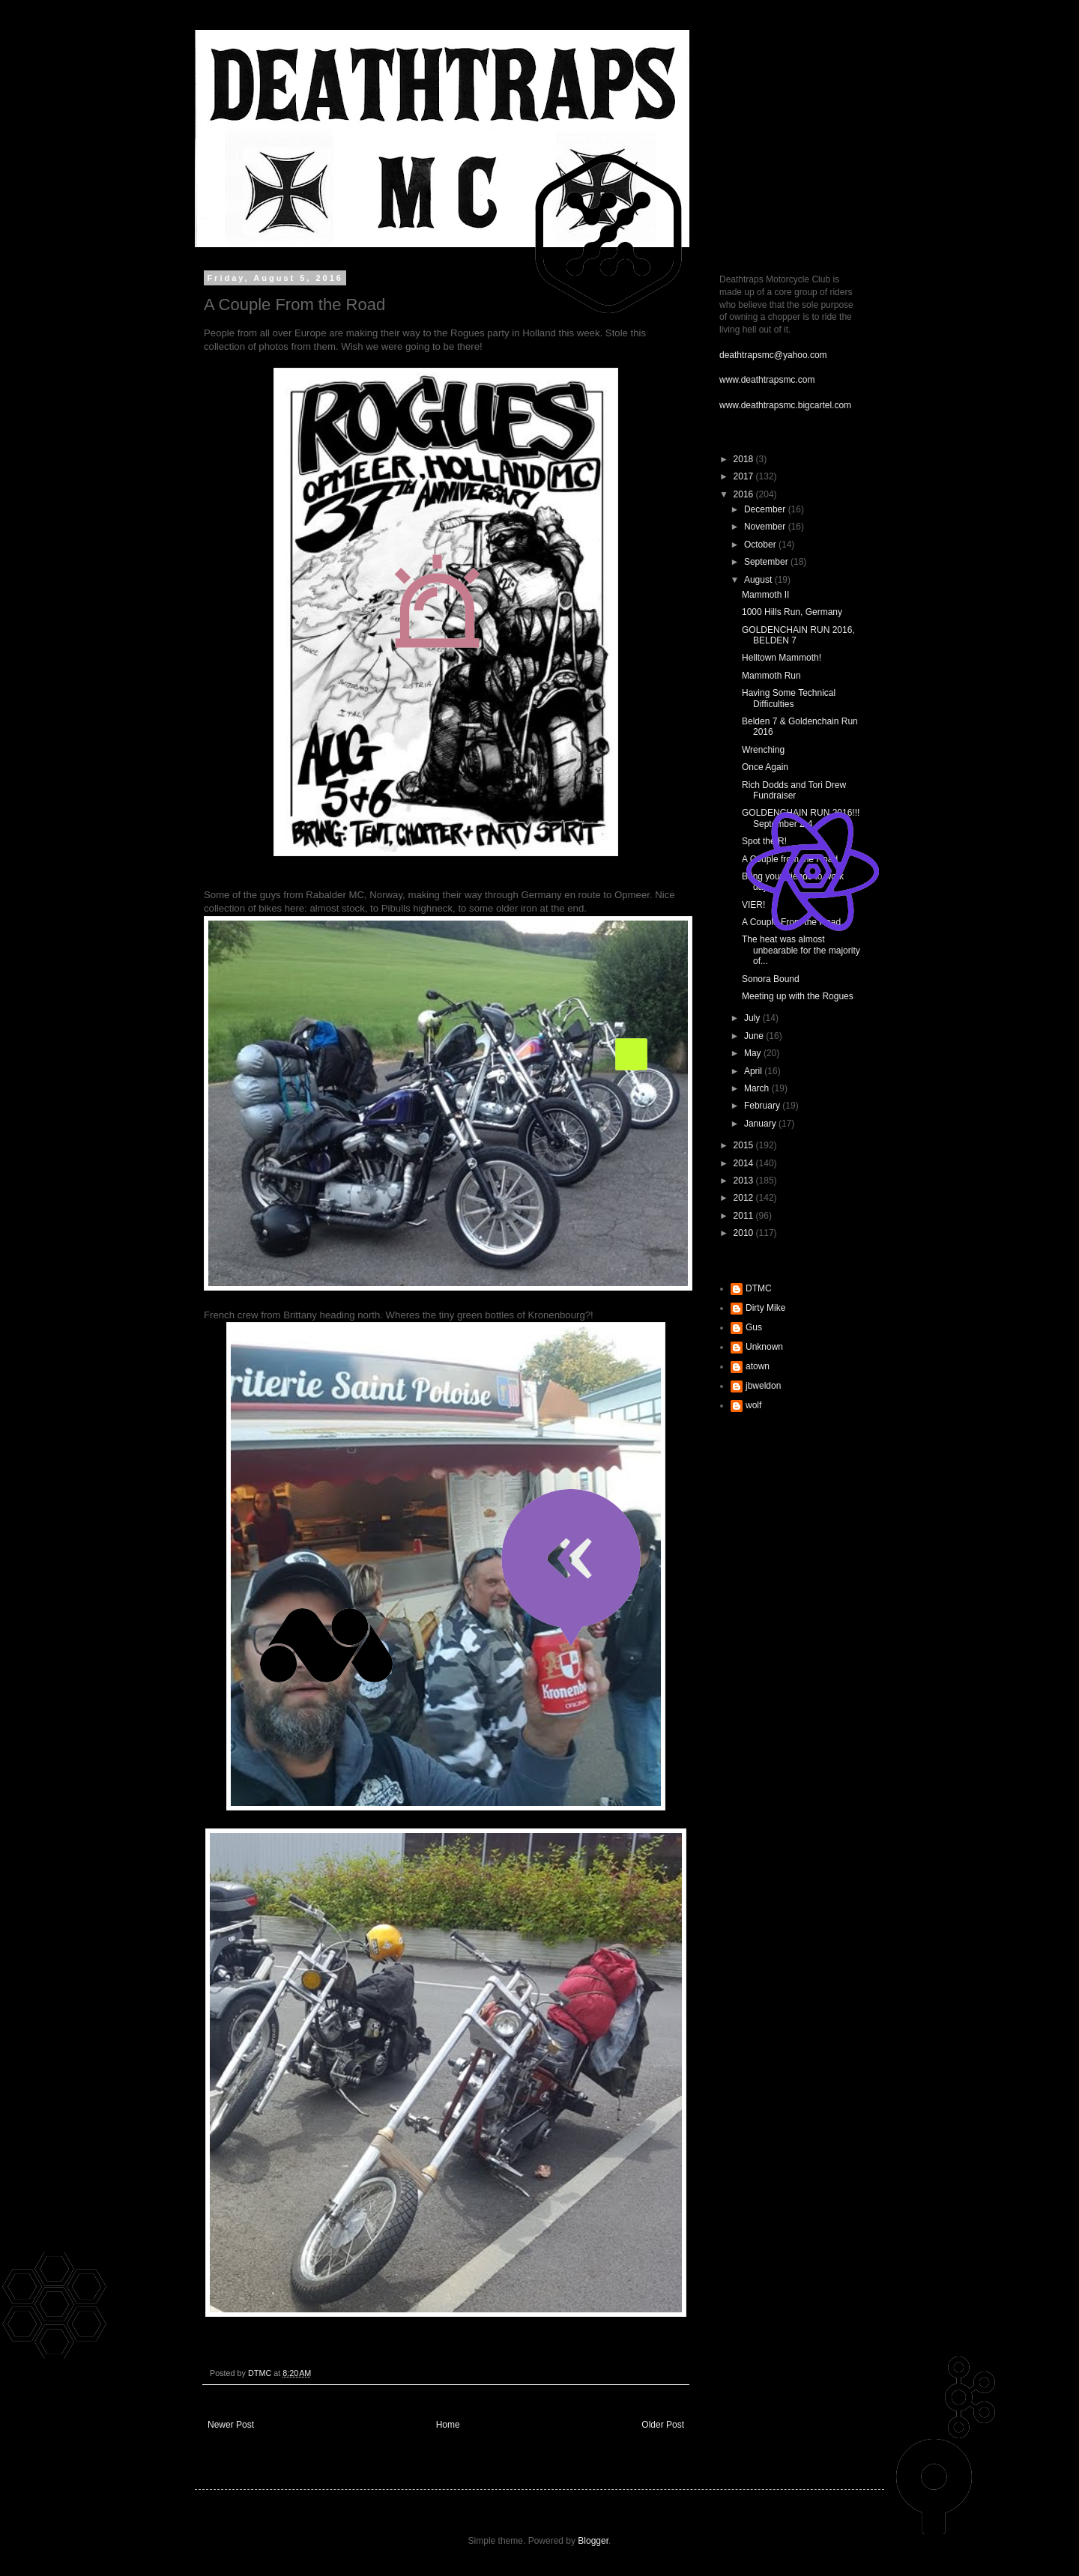  What do you see at coordinates (608, 234) in the screenshot?
I see `open localxpose tunnel service` at bounding box center [608, 234].